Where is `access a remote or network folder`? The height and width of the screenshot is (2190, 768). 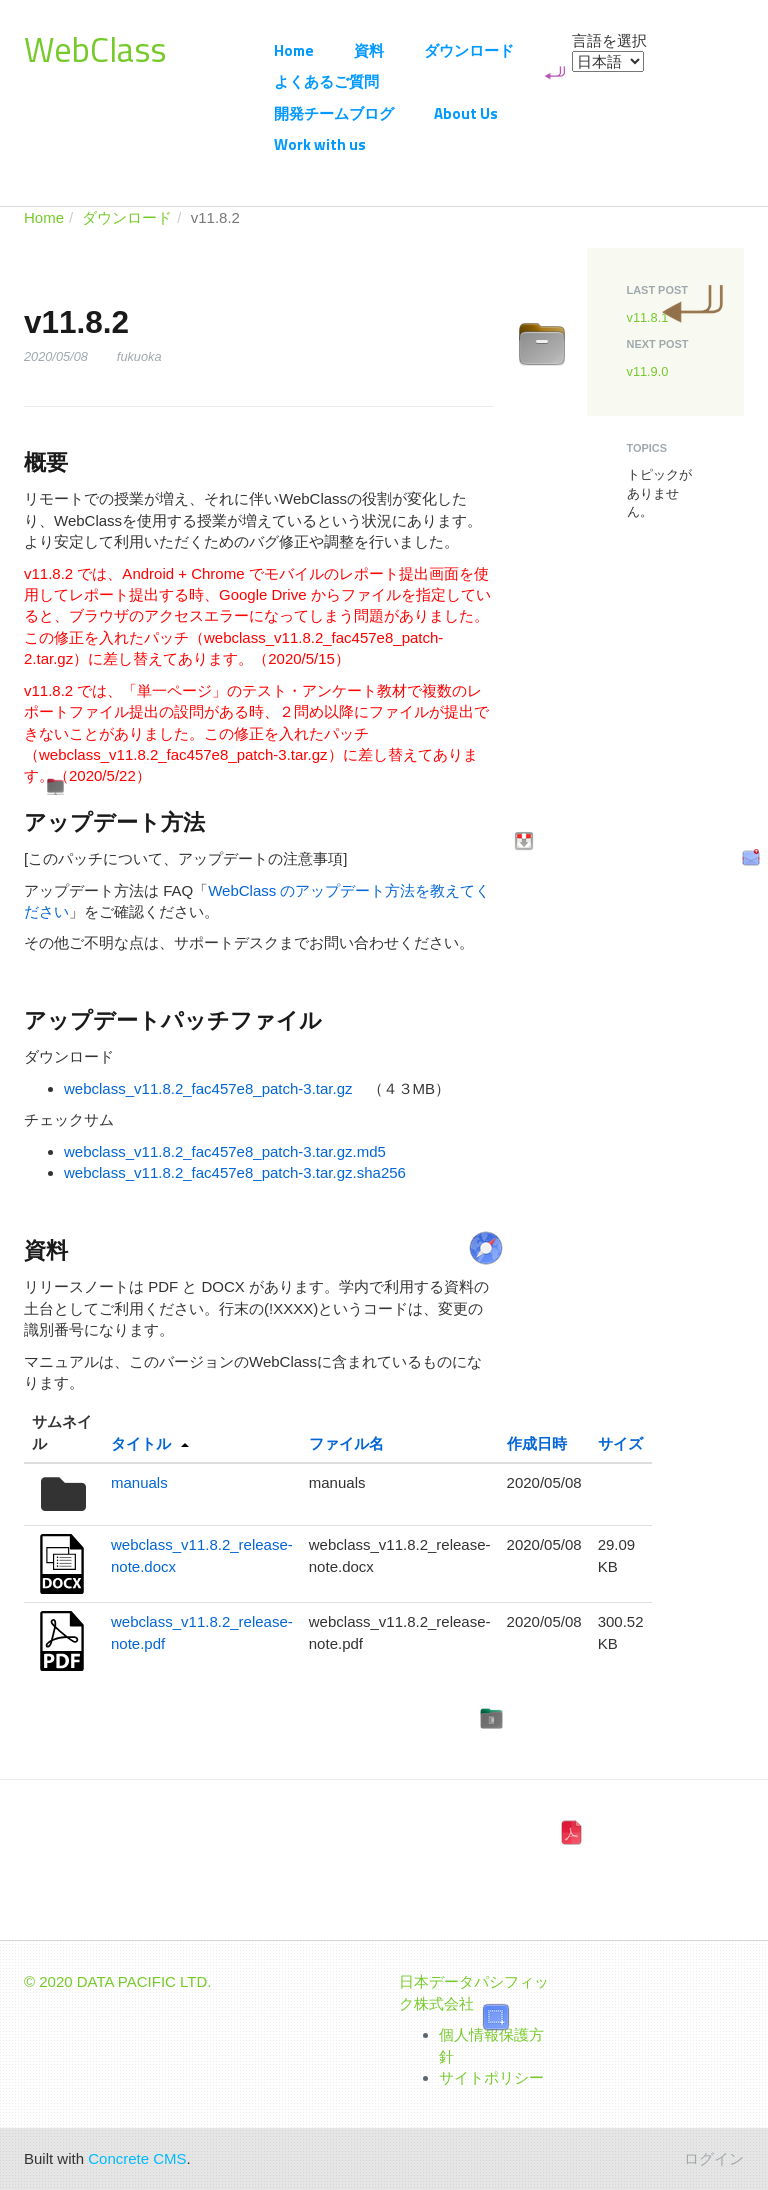 access a remote or network folder is located at coordinates (55, 786).